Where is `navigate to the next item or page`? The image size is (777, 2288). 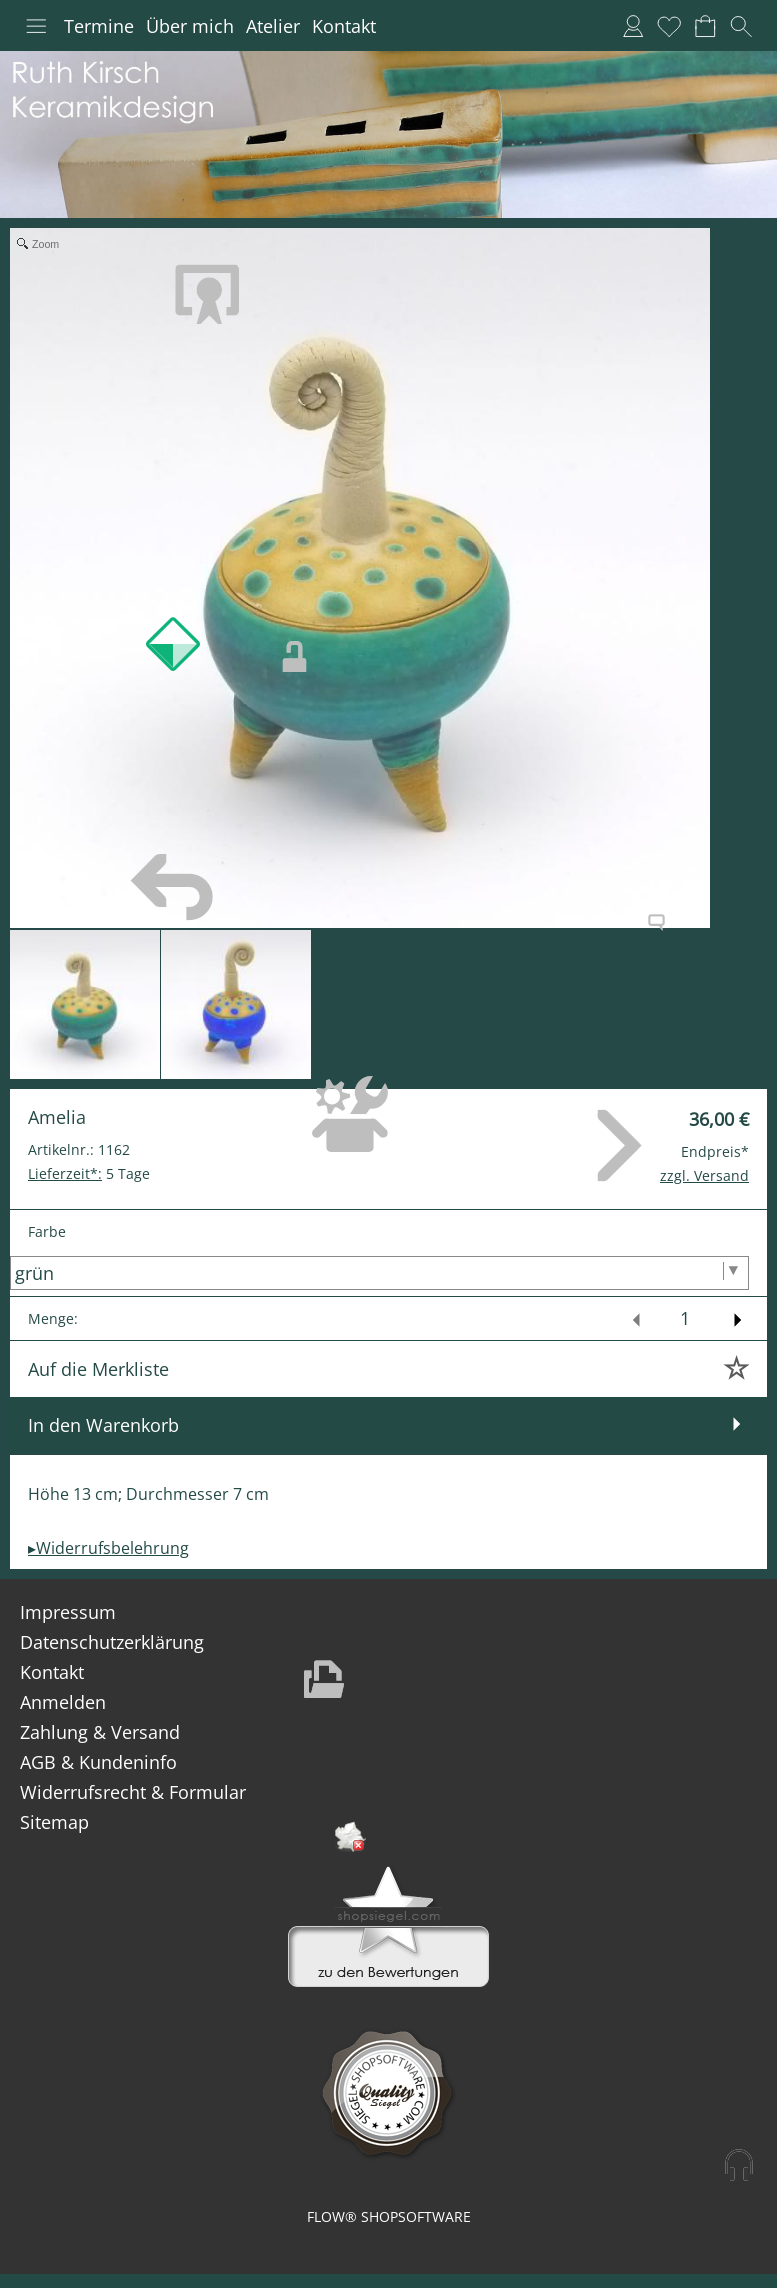
navigate to the next item or page is located at coordinates (621, 1145).